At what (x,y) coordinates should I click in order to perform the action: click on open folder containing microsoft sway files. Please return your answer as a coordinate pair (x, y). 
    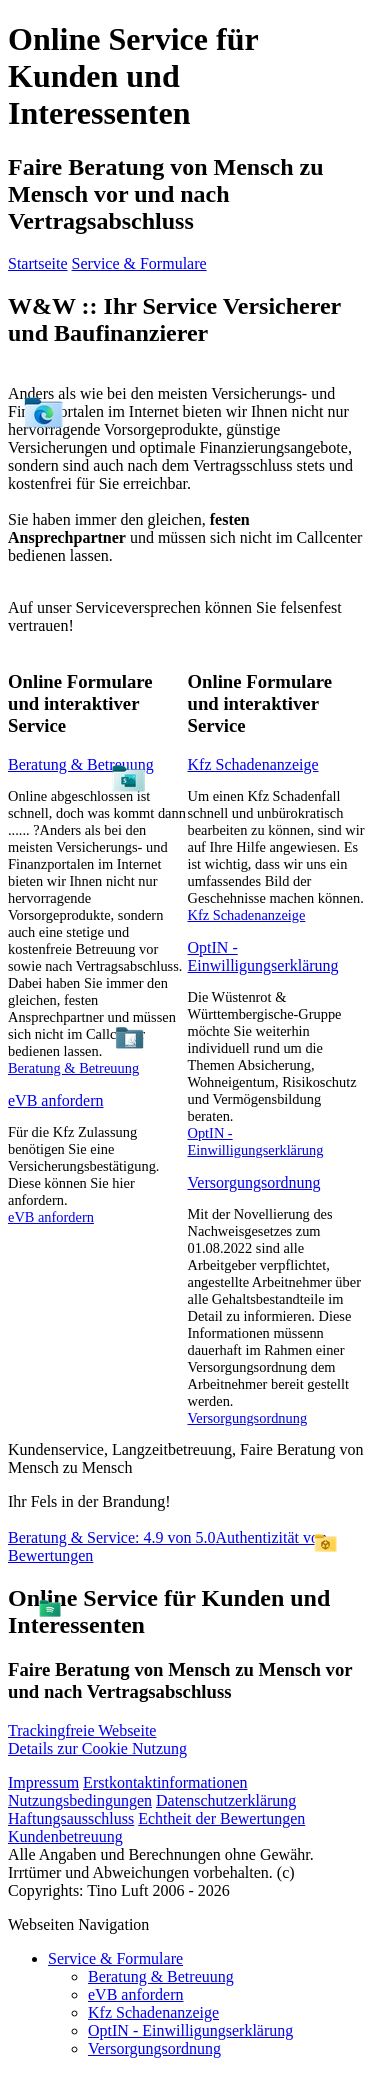
    Looking at the image, I should click on (128, 779).